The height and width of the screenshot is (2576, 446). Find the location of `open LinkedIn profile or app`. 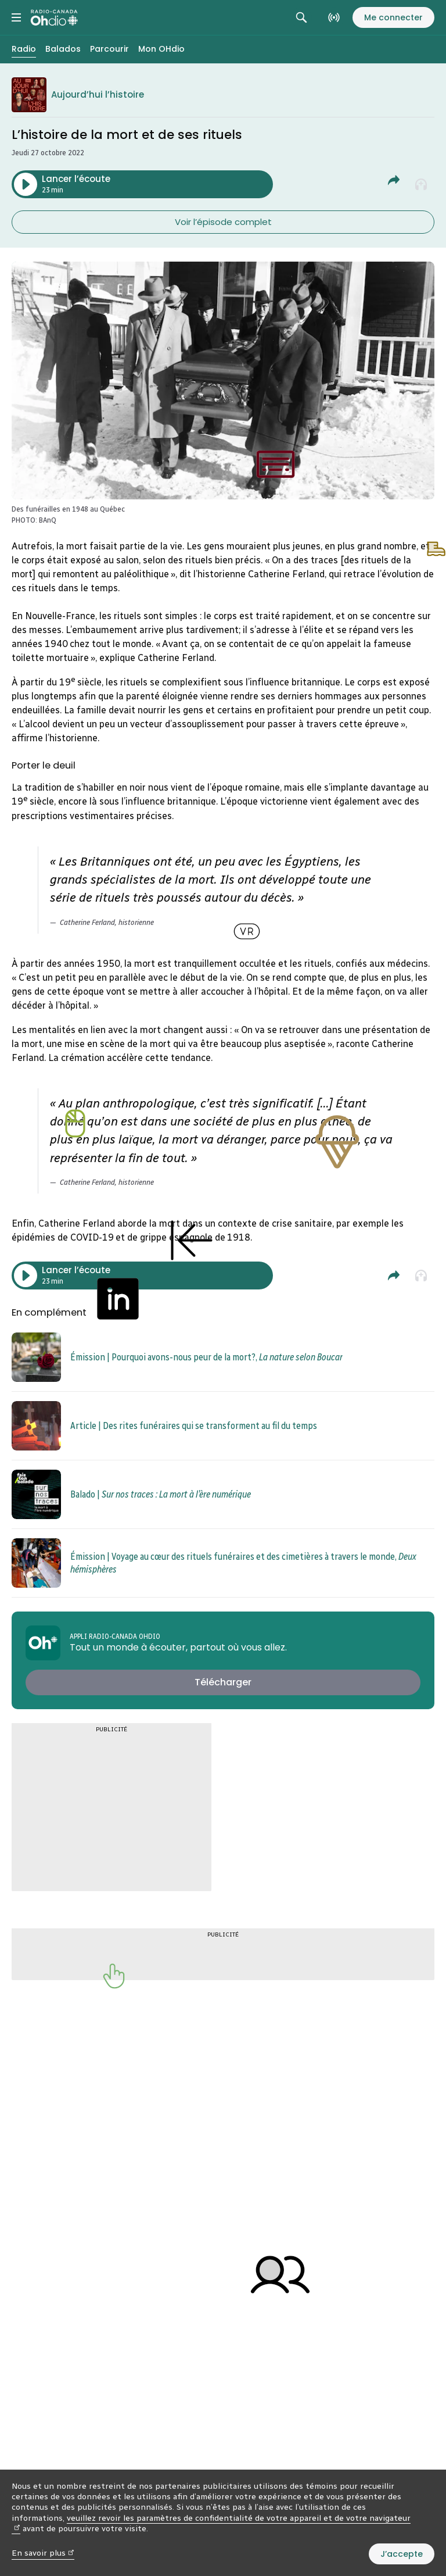

open LinkedIn profile or app is located at coordinates (118, 1299).